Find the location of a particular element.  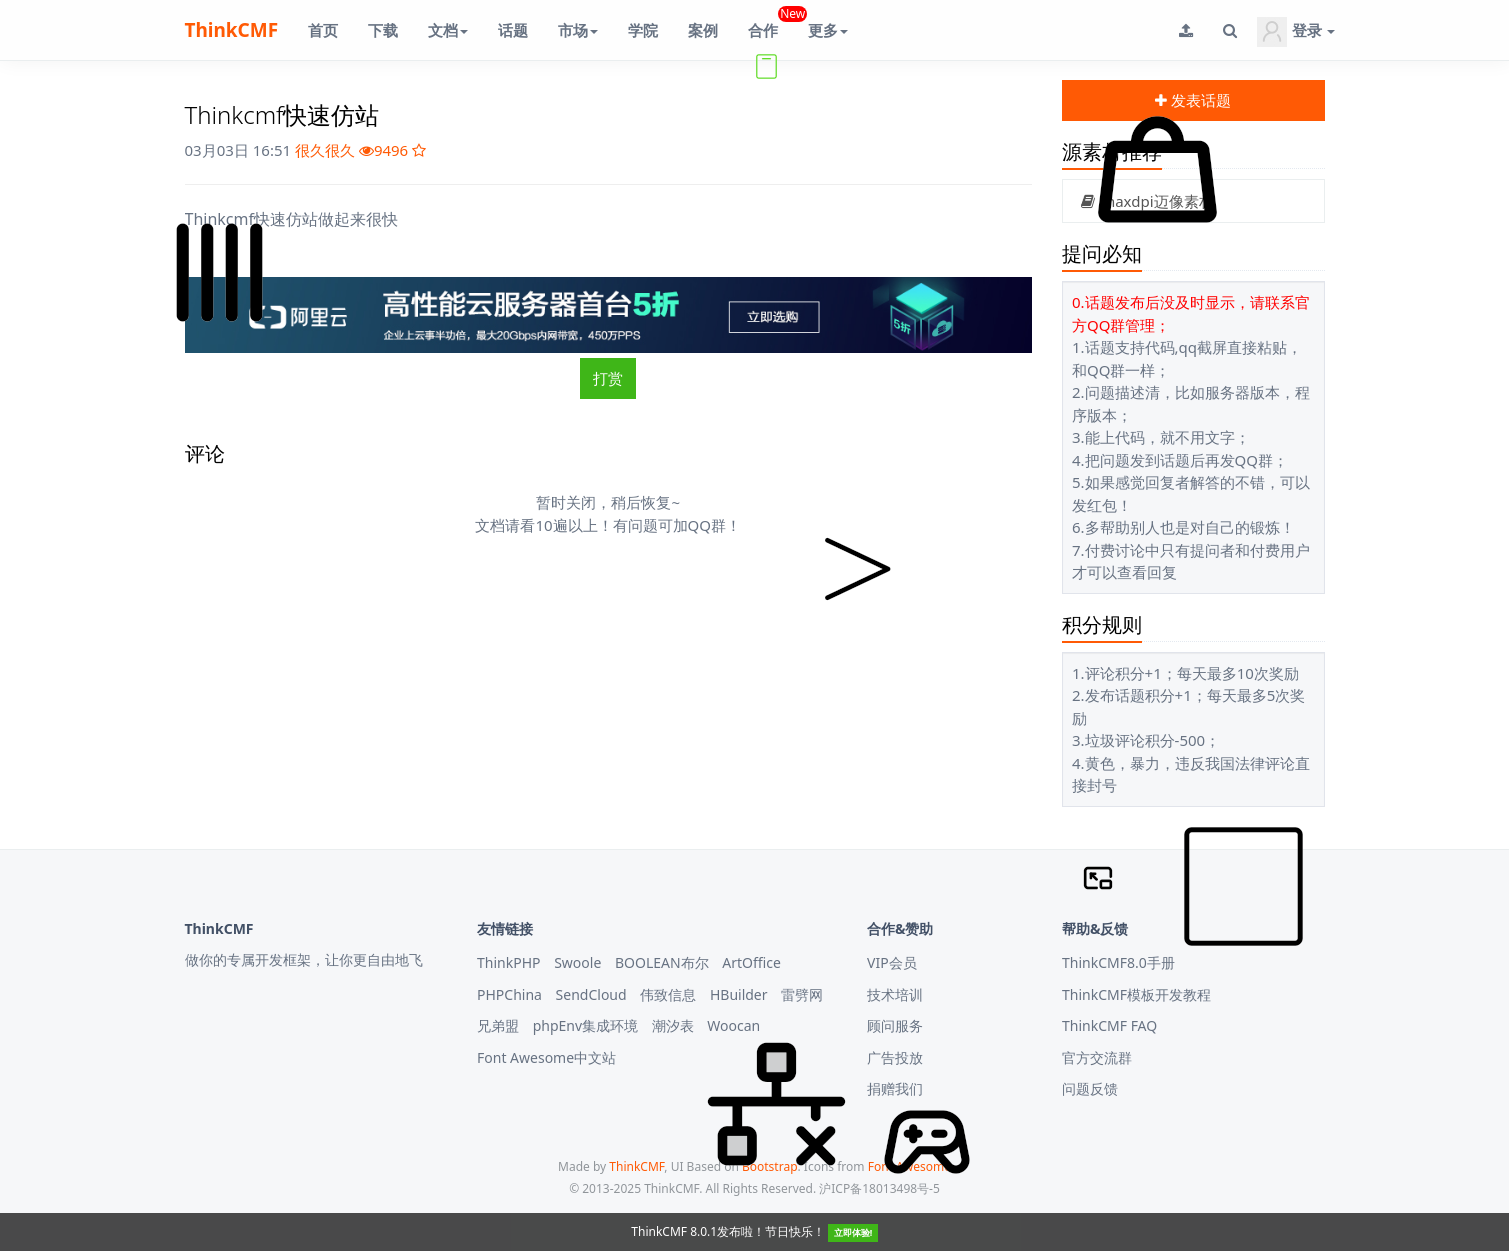

open games or gaming section is located at coordinates (927, 1142).